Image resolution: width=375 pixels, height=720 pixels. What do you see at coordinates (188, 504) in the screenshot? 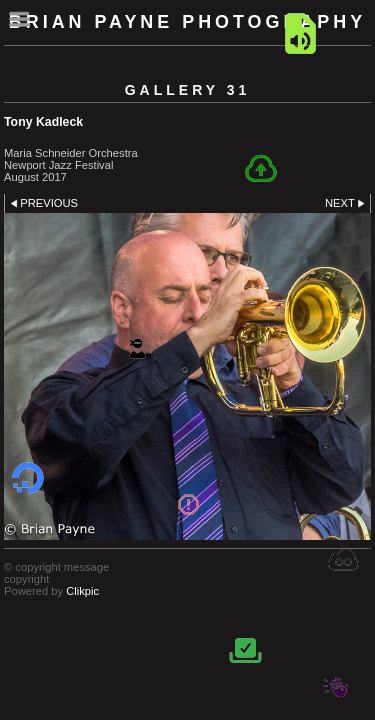
I see `indicates spam or junk content warning` at bounding box center [188, 504].